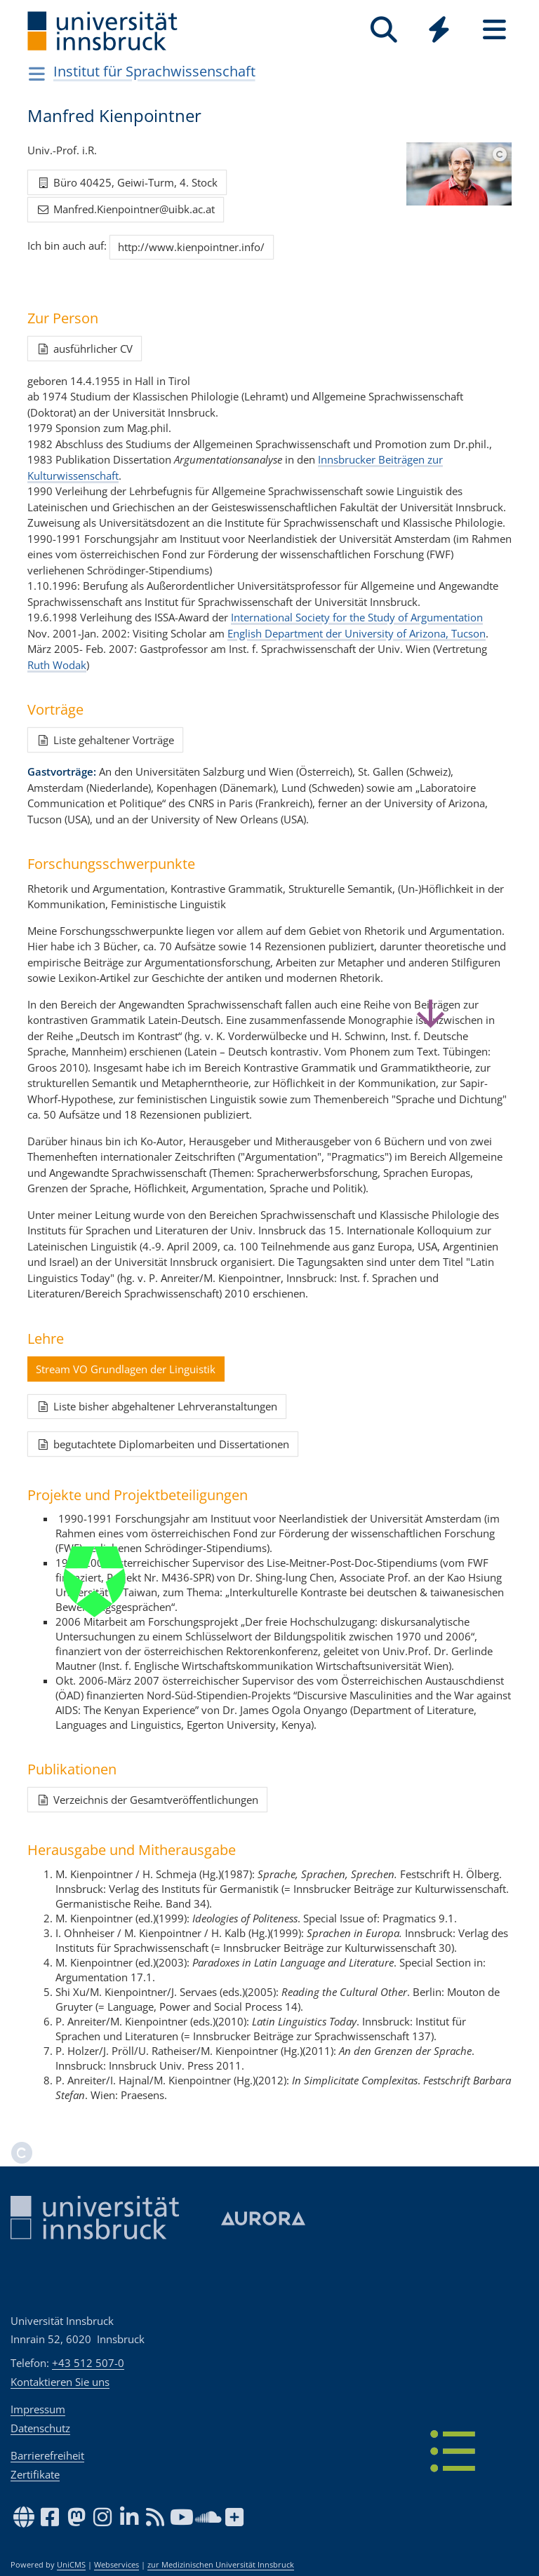 Image resolution: width=539 pixels, height=2576 pixels. Describe the element at coordinates (94, 1582) in the screenshot. I see `Auth0 identity and authentication service logo` at that location.